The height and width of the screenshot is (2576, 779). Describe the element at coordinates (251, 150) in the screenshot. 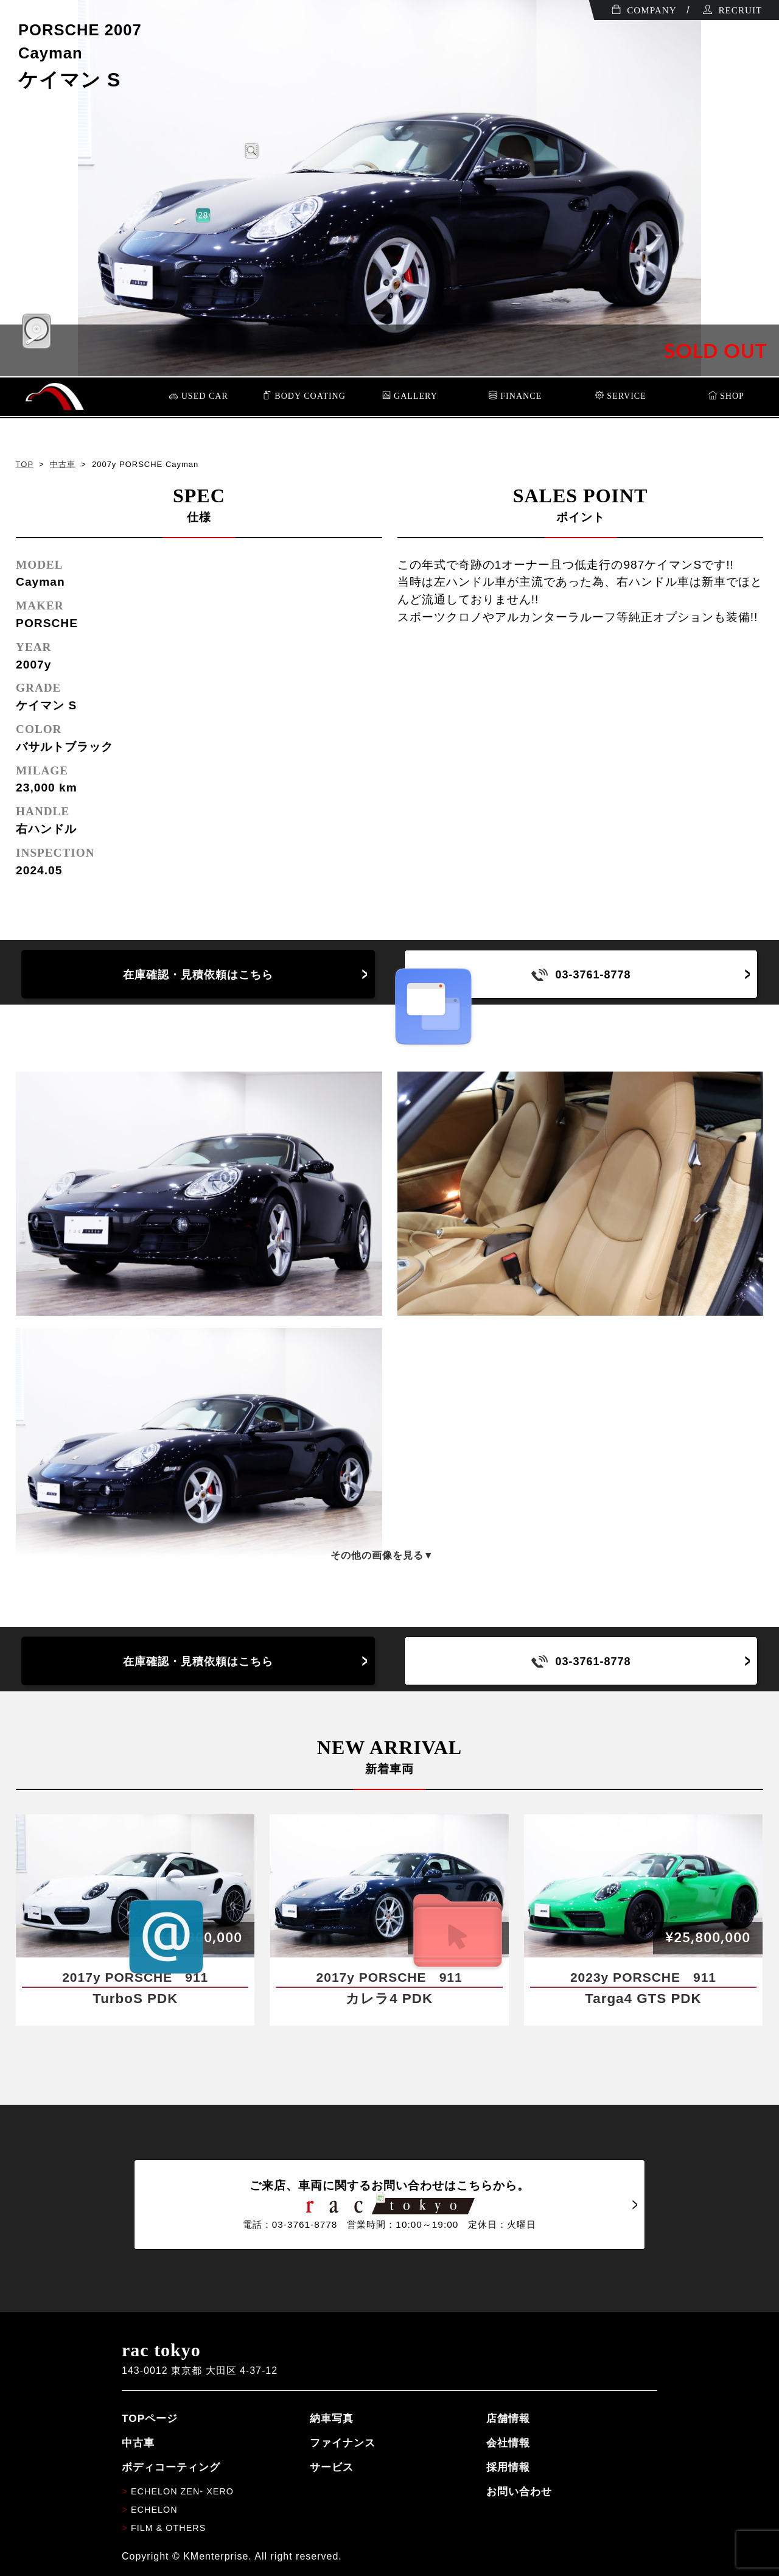

I see `open the log viewer application` at that location.